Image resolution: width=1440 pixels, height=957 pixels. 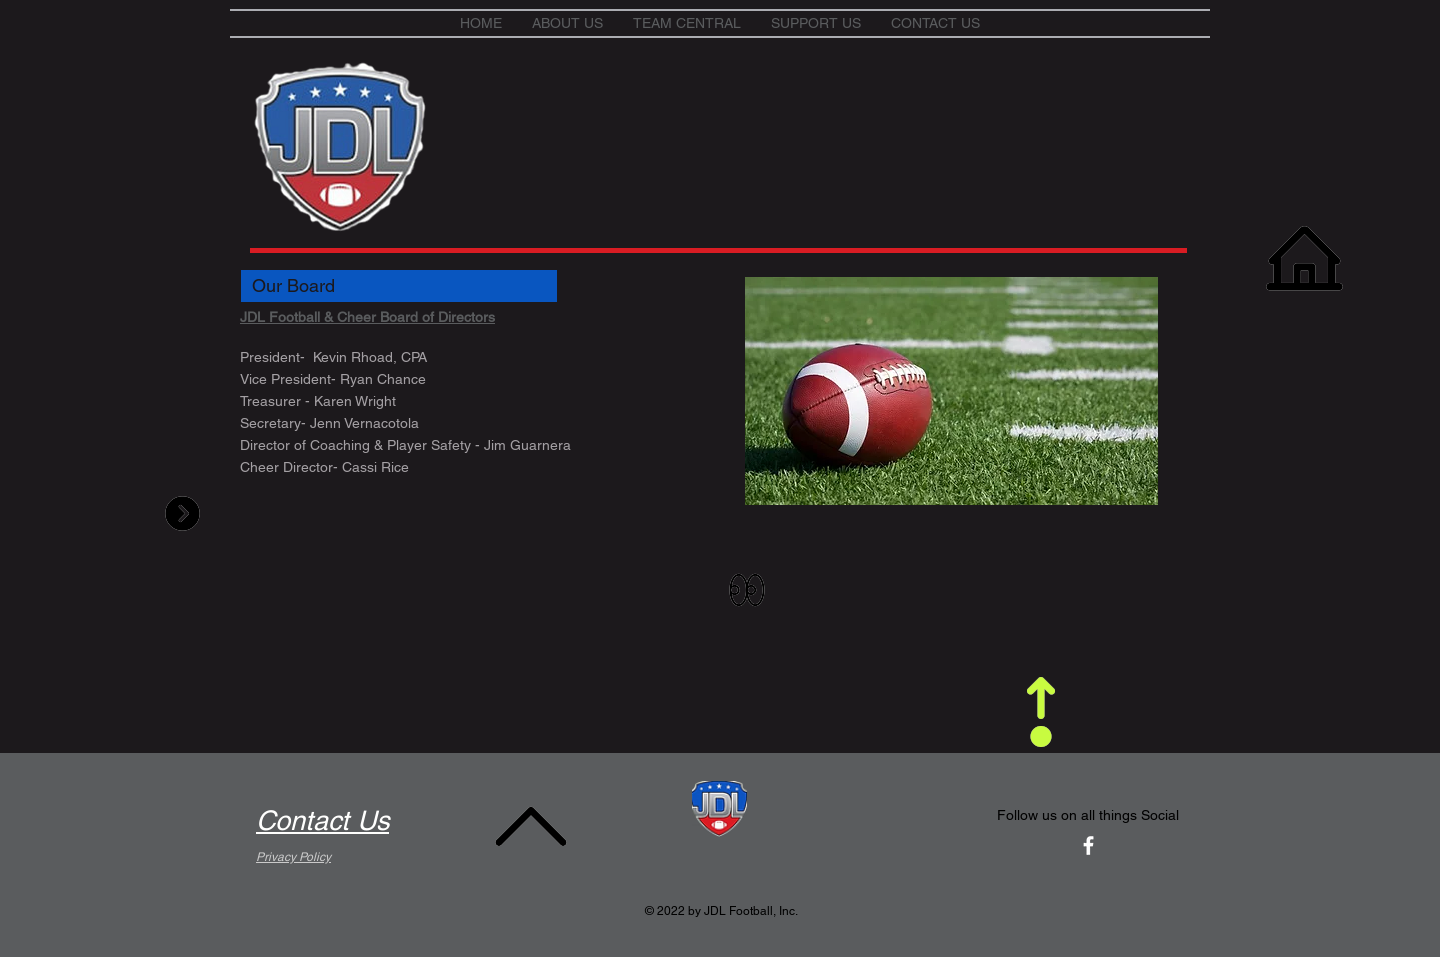 What do you see at coordinates (747, 590) in the screenshot?
I see `view who has seen your content` at bounding box center [747, 590].